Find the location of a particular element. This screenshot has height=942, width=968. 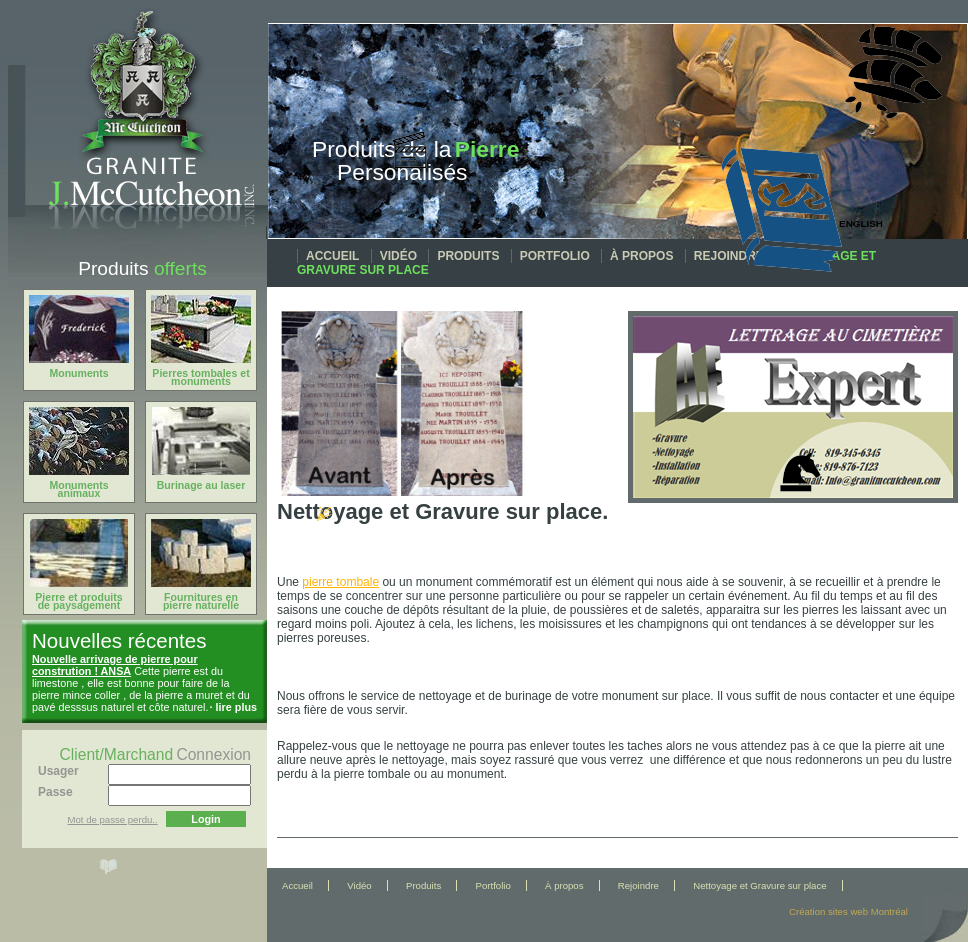

celebrate an achievement or milestone is located at coordinates (324, 514).